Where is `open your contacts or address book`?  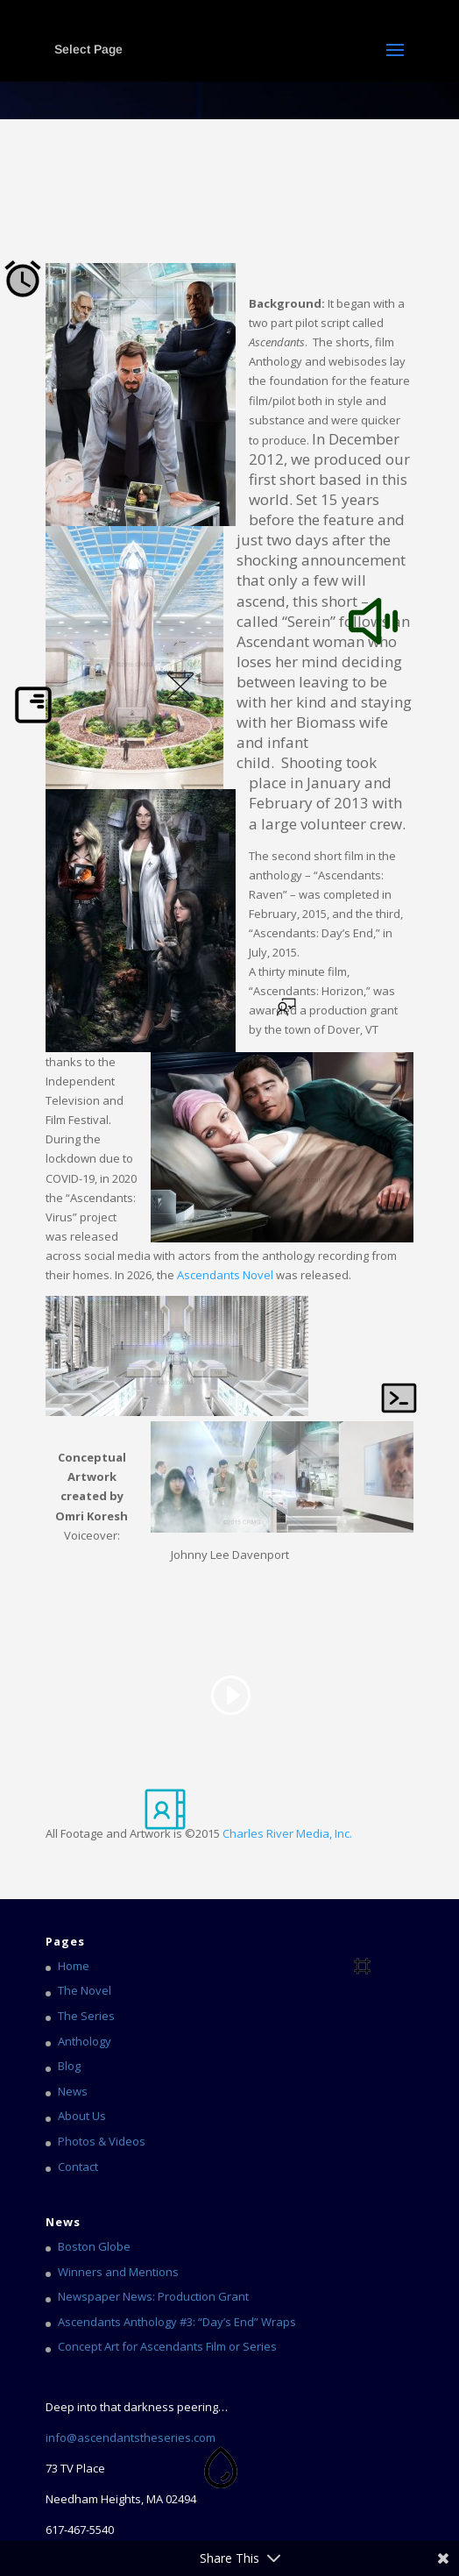 open your contacts or address book is located at coordinates (165, 1809).